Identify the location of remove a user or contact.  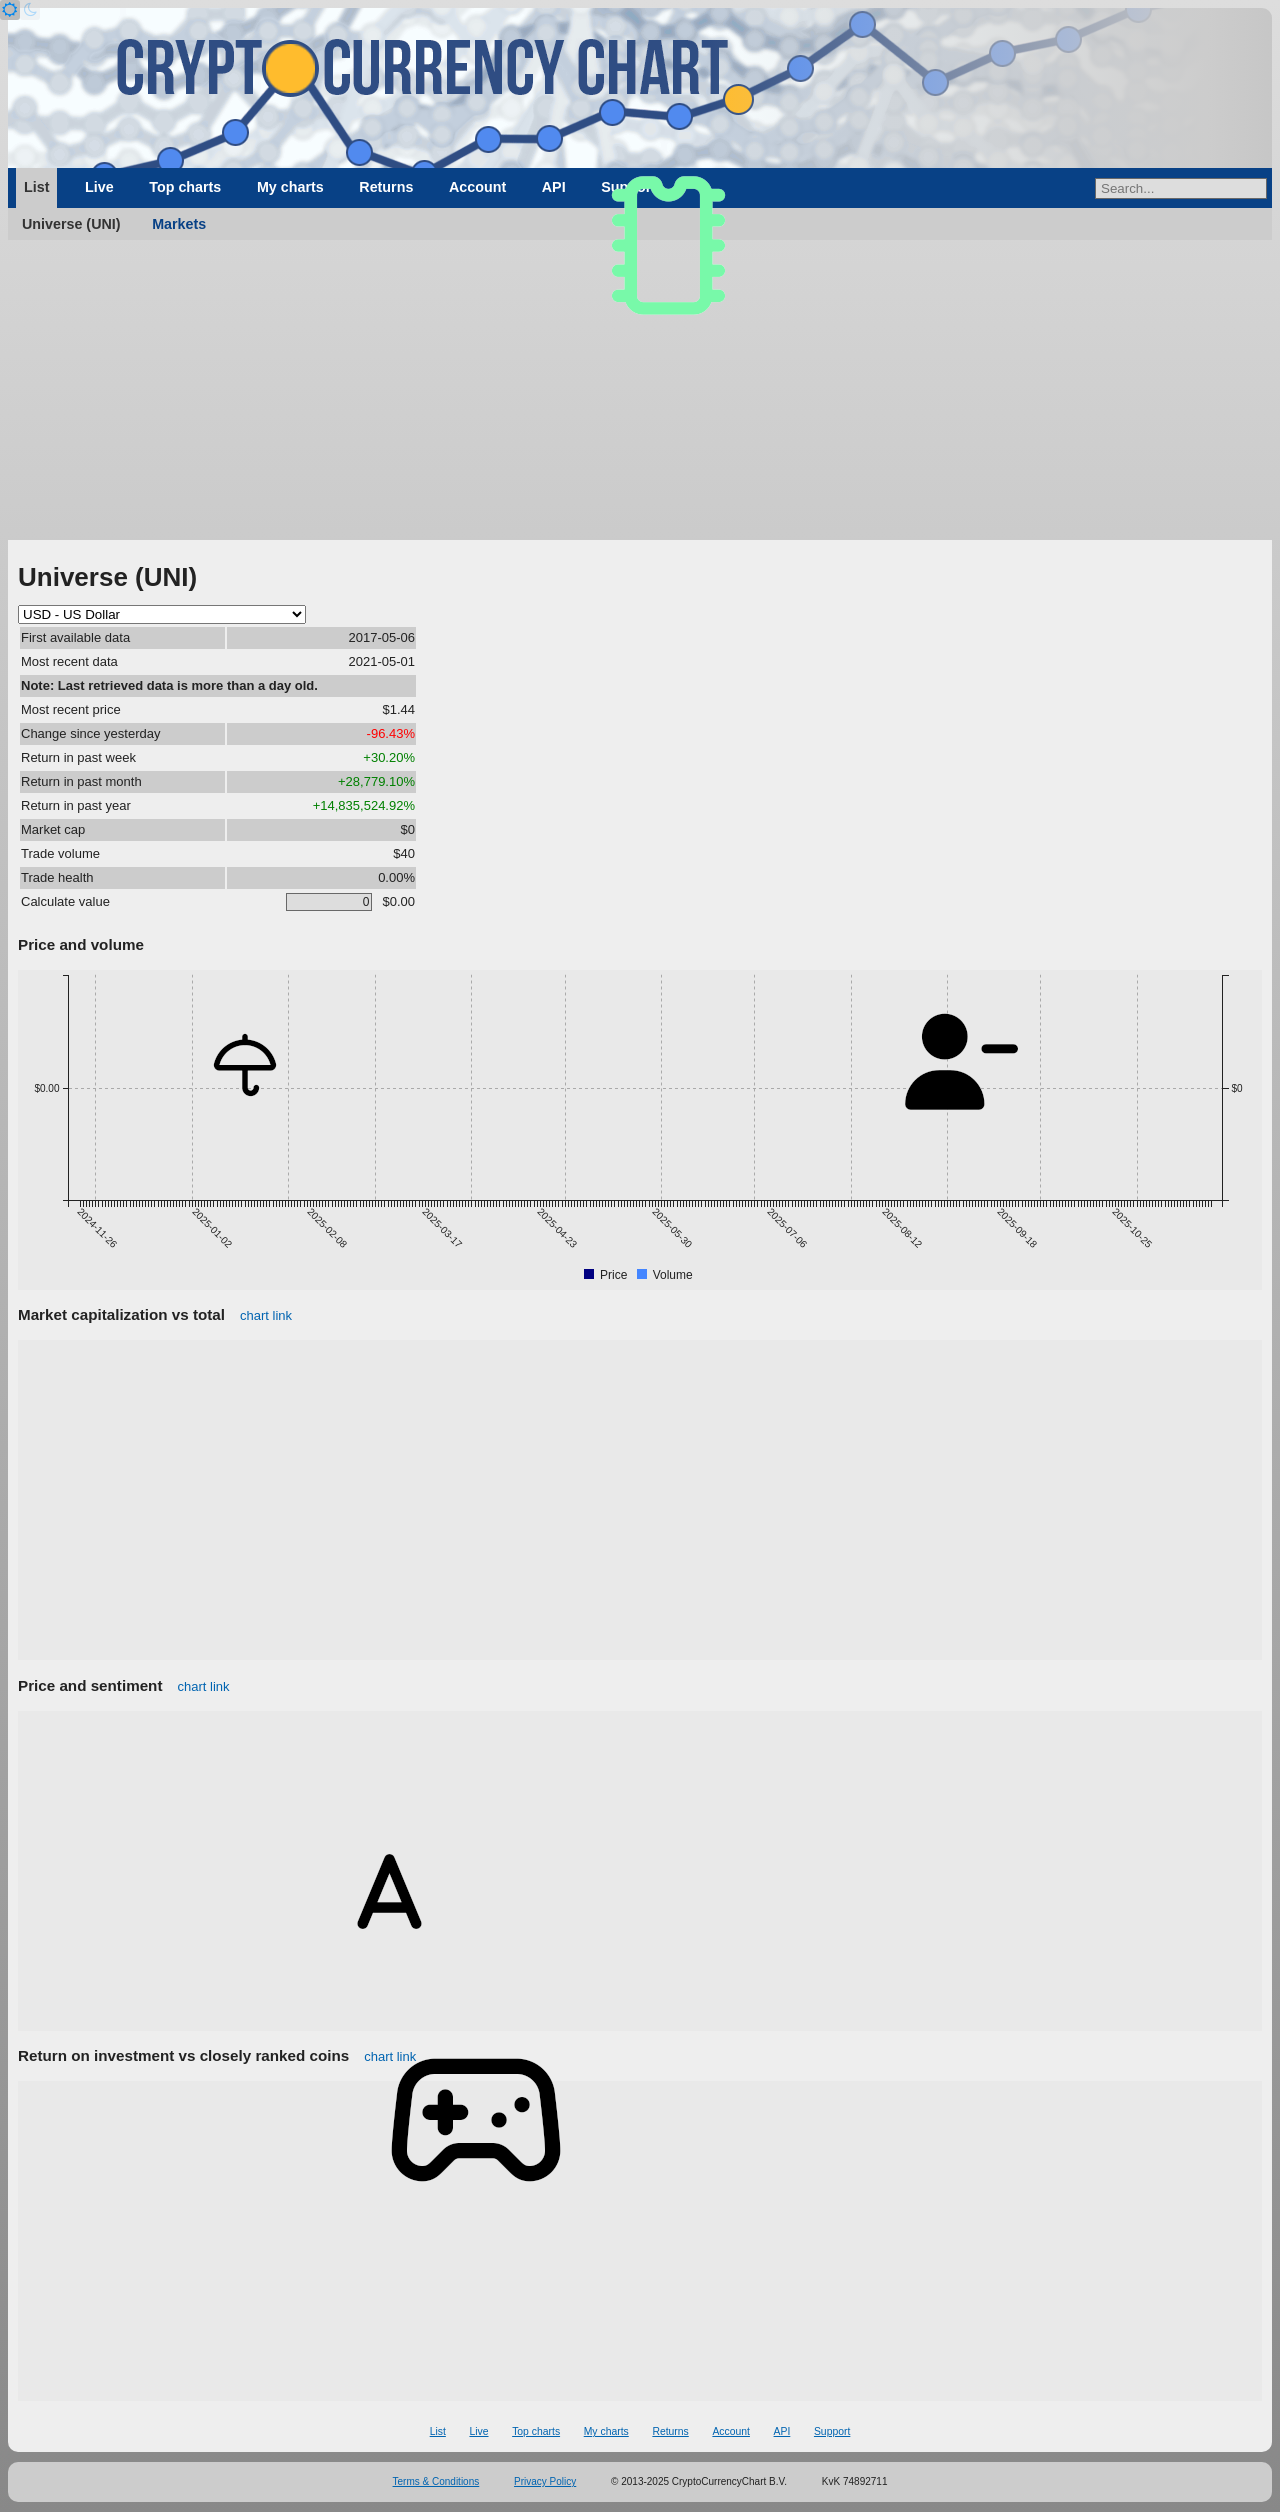
(957, 1061).